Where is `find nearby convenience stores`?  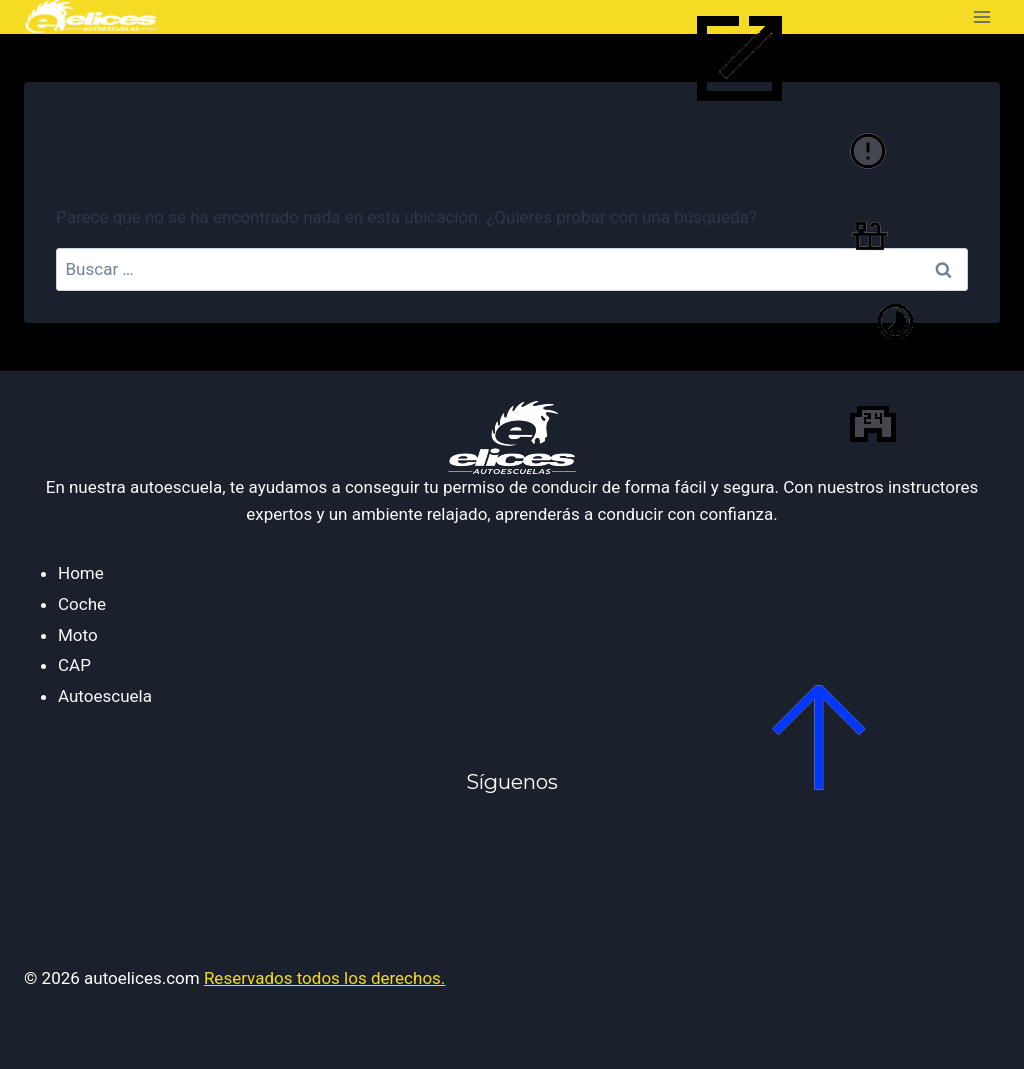
find nearby convenience stores is located at coordinates (873, 424).